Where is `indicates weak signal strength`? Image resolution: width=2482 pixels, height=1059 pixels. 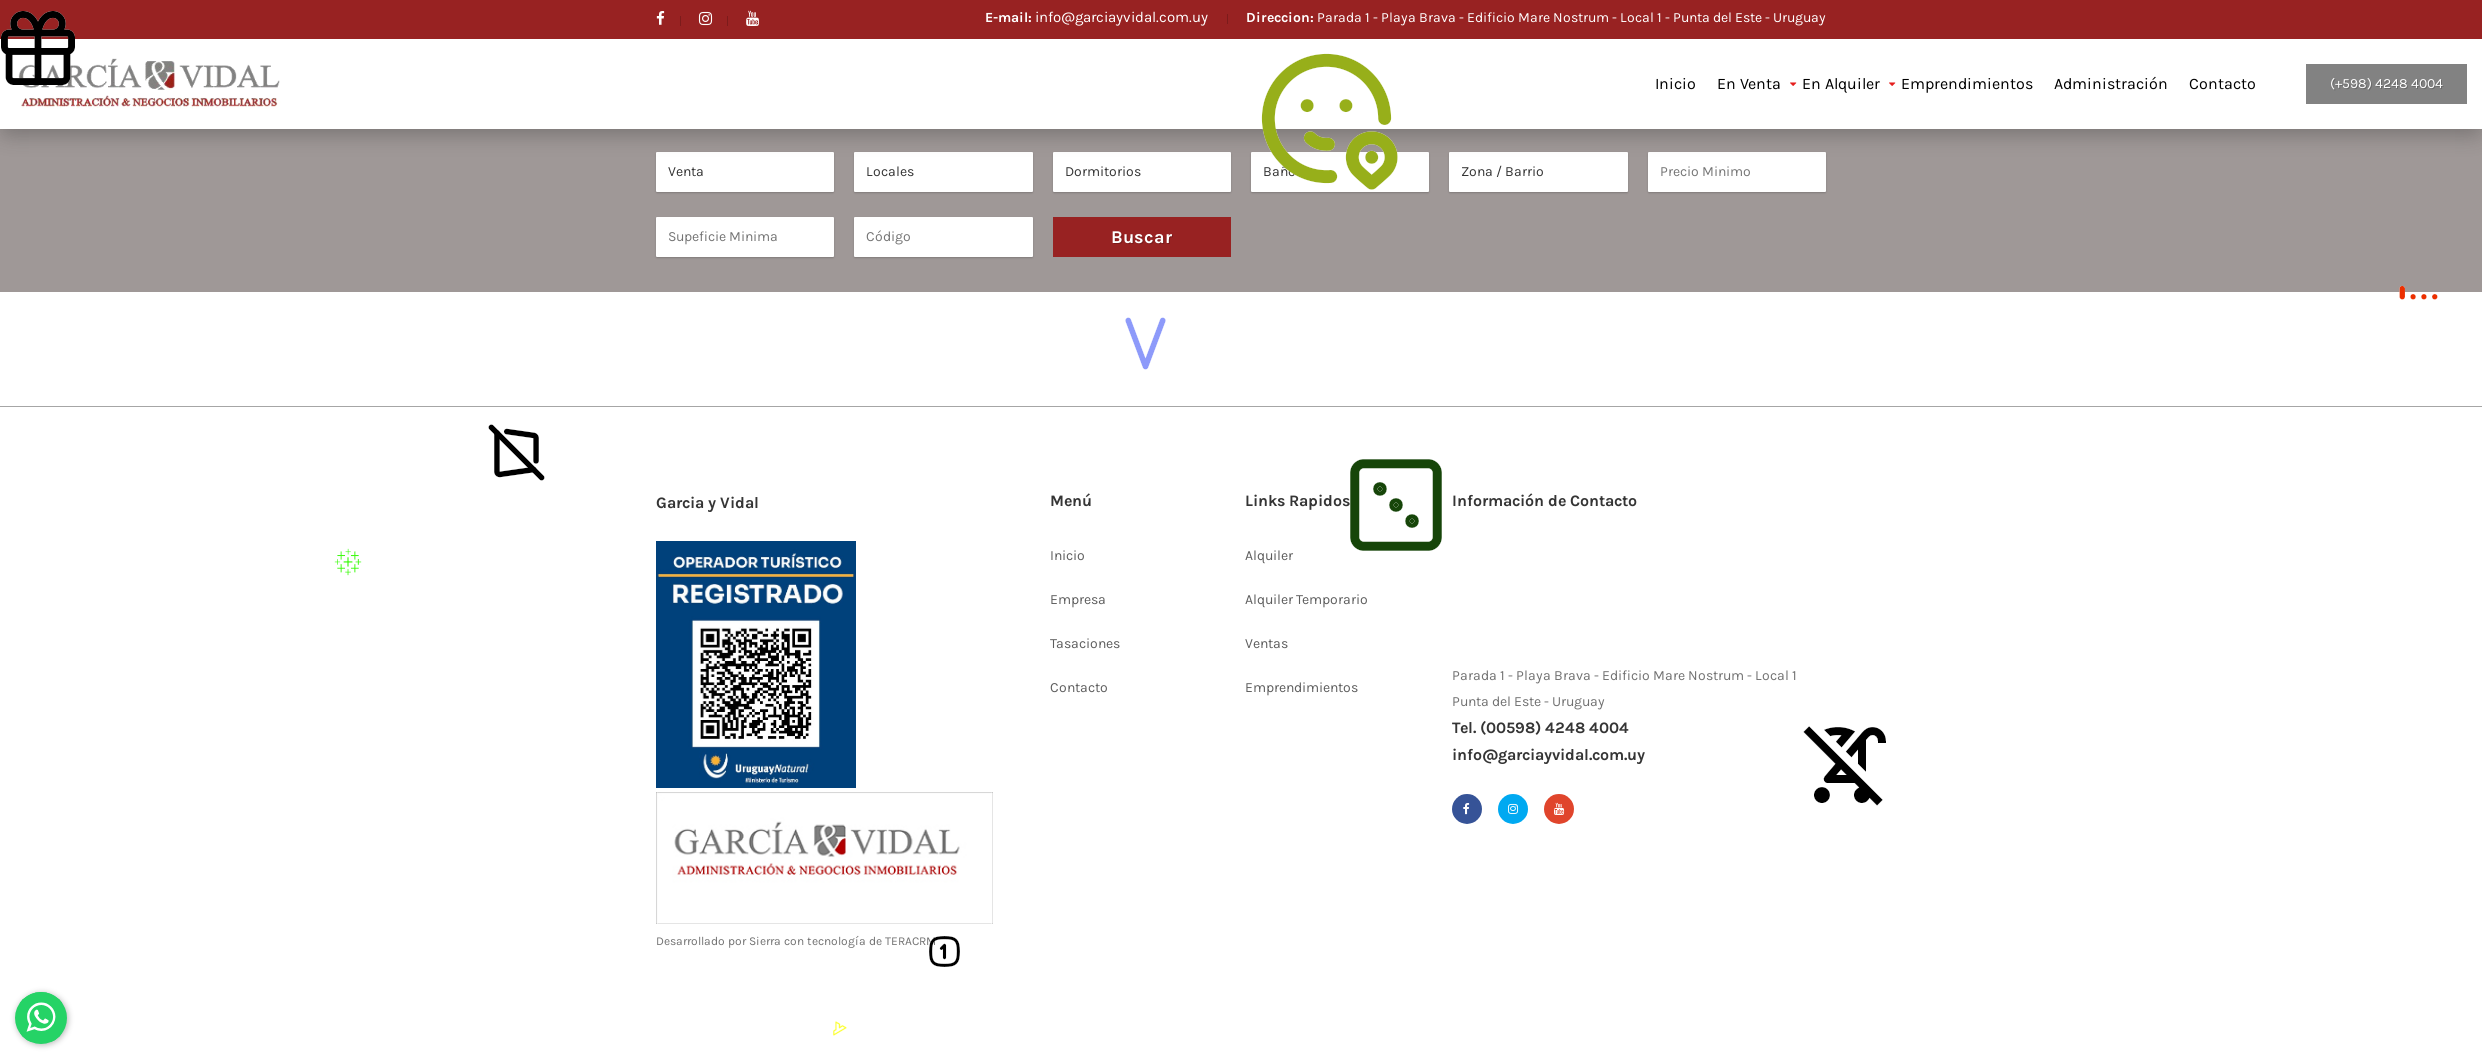 indicates weak signal strength is located at coordinates (2418, 280).